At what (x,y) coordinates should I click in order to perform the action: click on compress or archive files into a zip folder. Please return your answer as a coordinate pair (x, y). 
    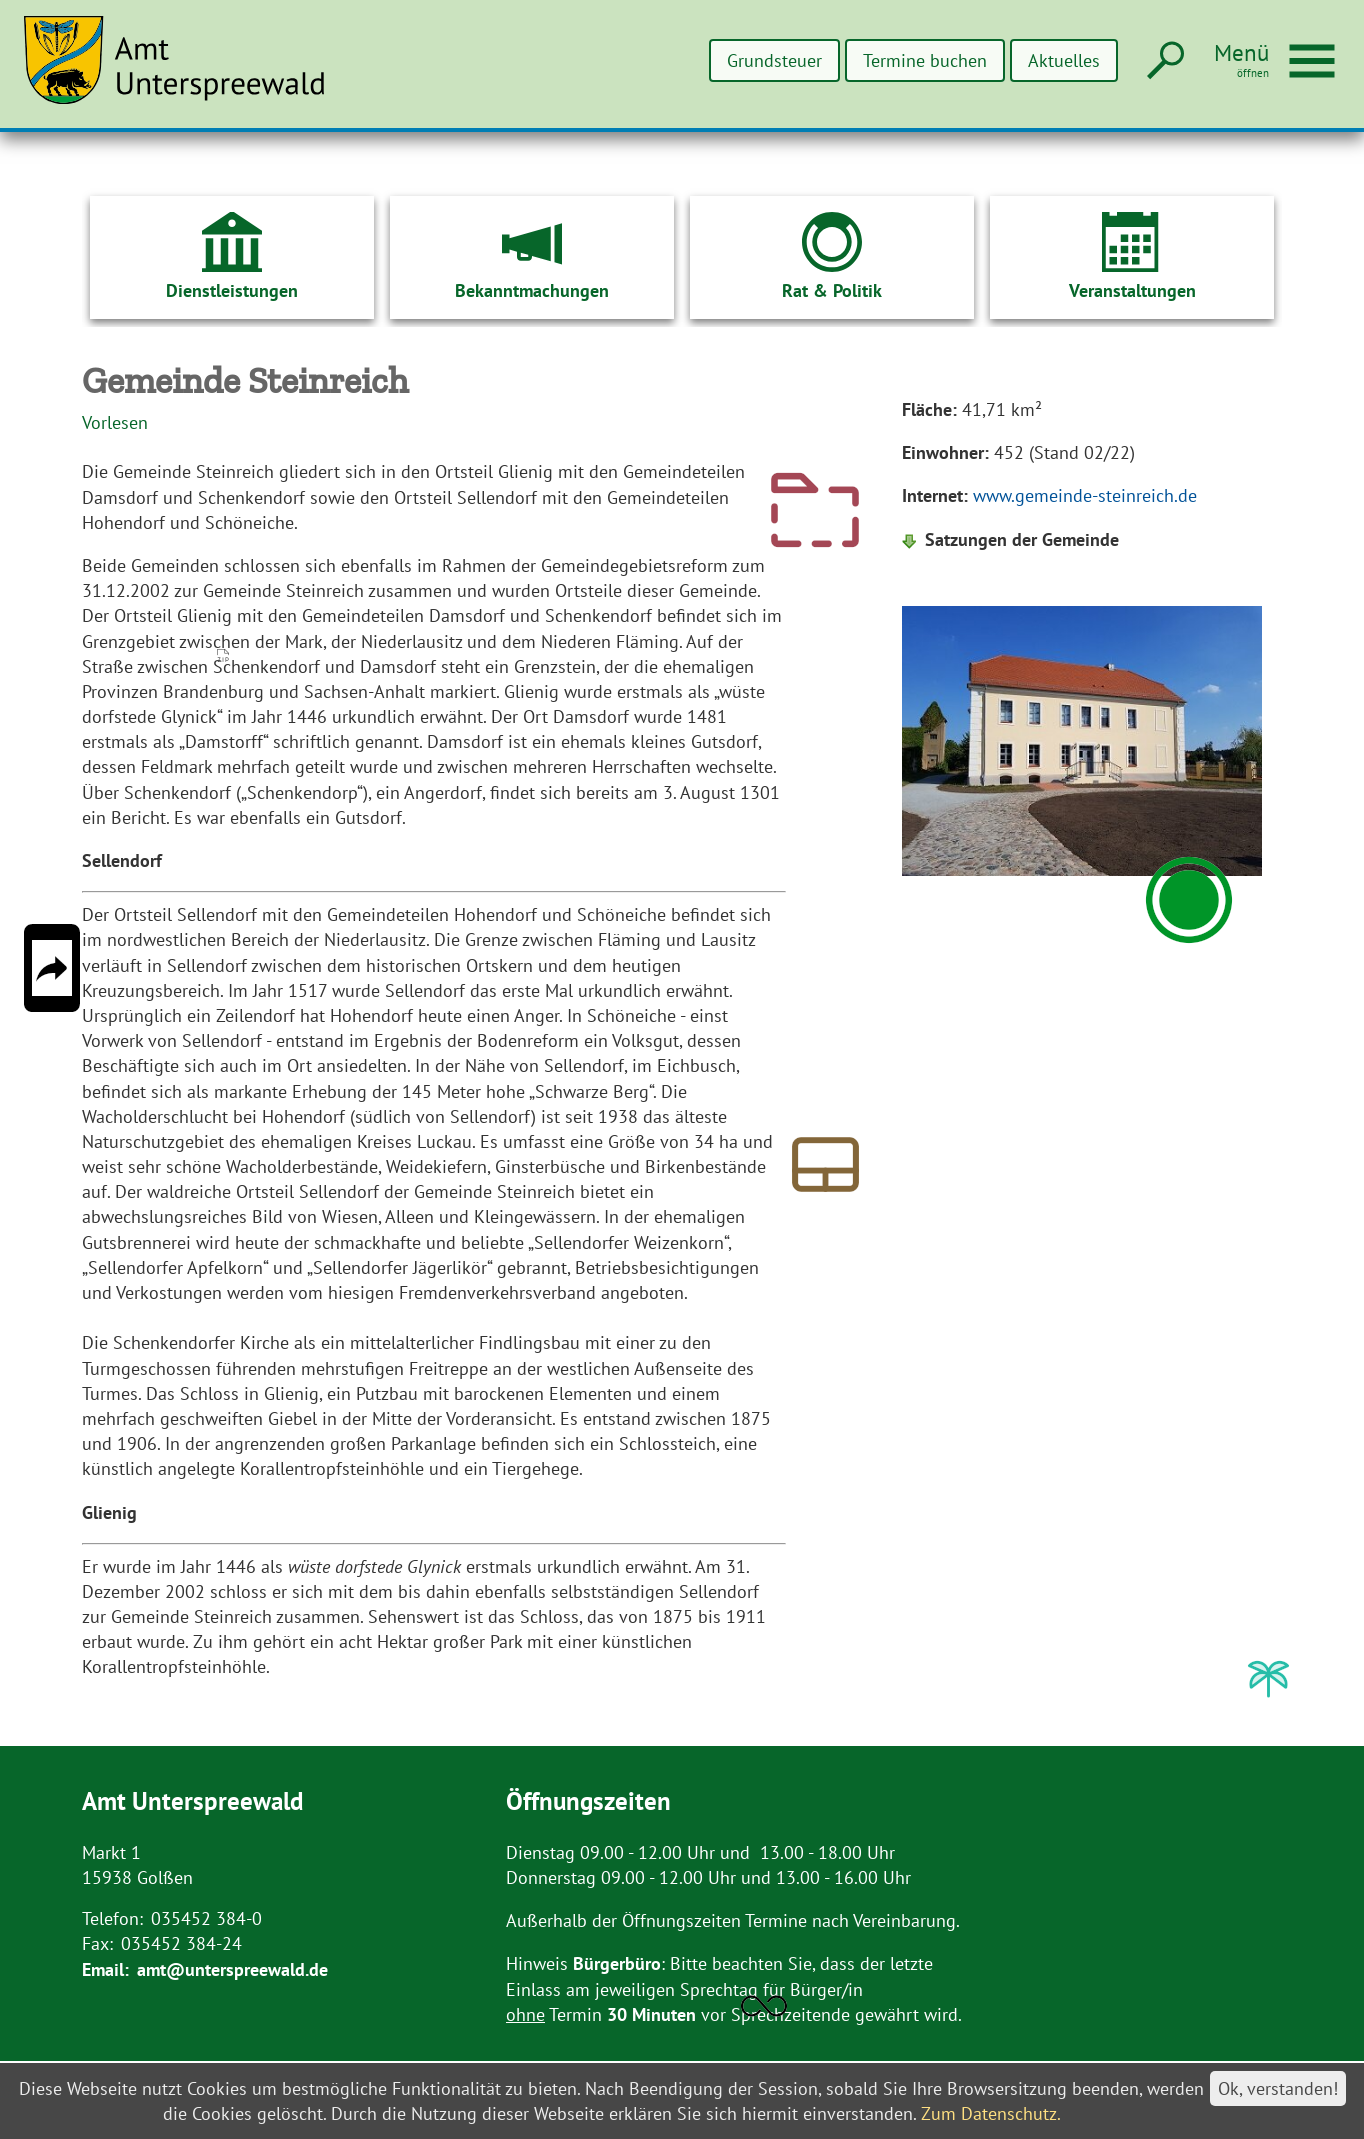
    Looking at the image, I should click on (223, 656).